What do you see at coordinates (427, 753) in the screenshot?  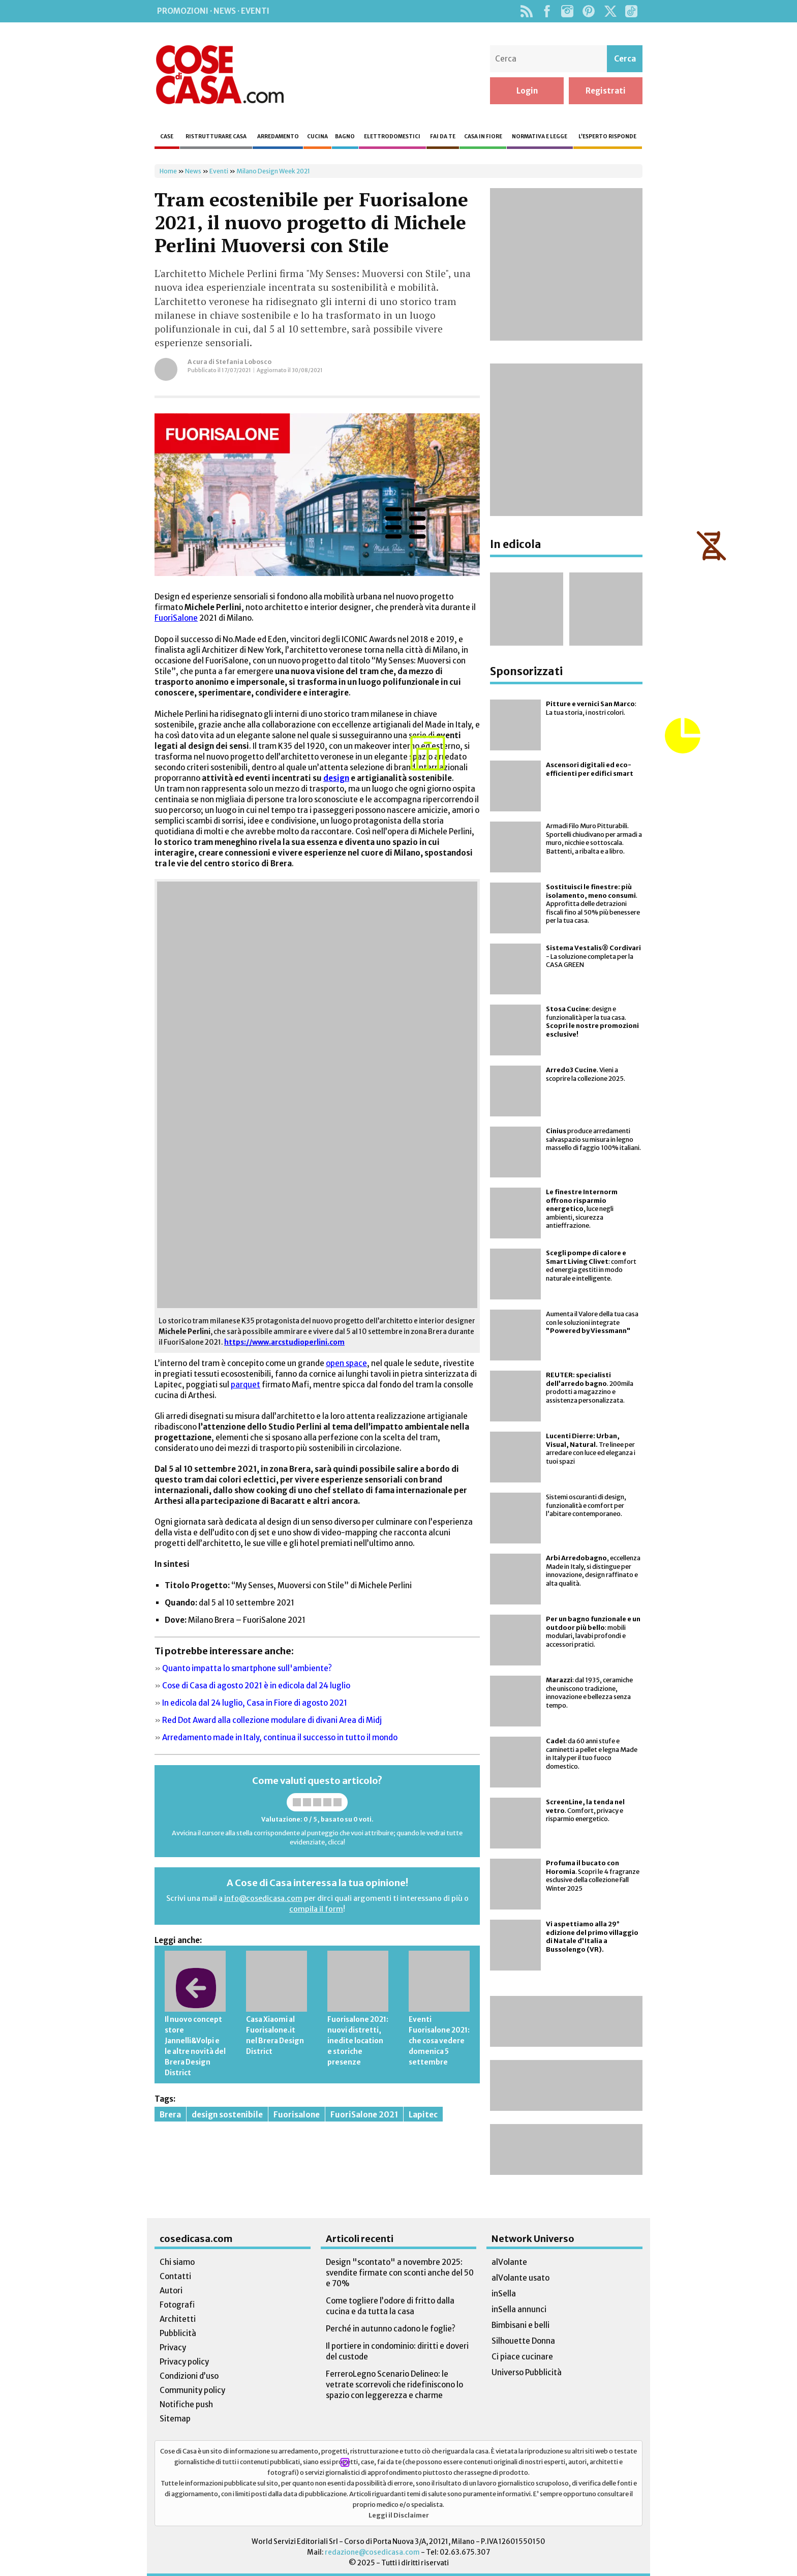 I see `indicates elevator access or location` at bounding box center [427, 753].